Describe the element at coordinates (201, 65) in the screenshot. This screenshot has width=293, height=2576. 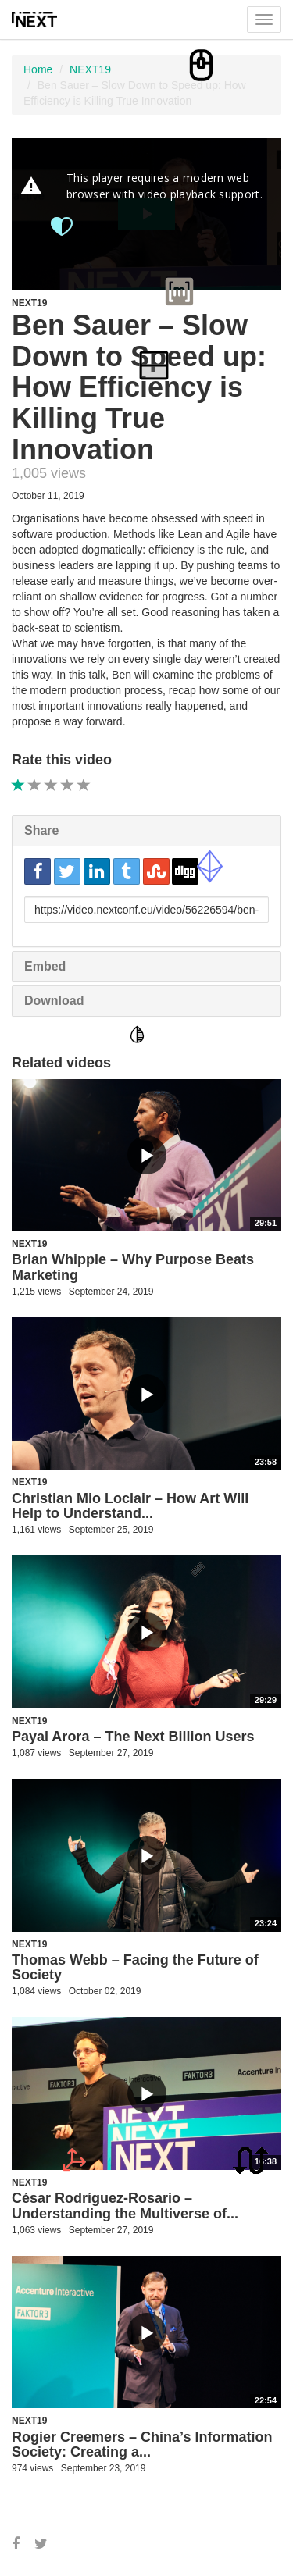
I see `middle mouse button click action` at that location.